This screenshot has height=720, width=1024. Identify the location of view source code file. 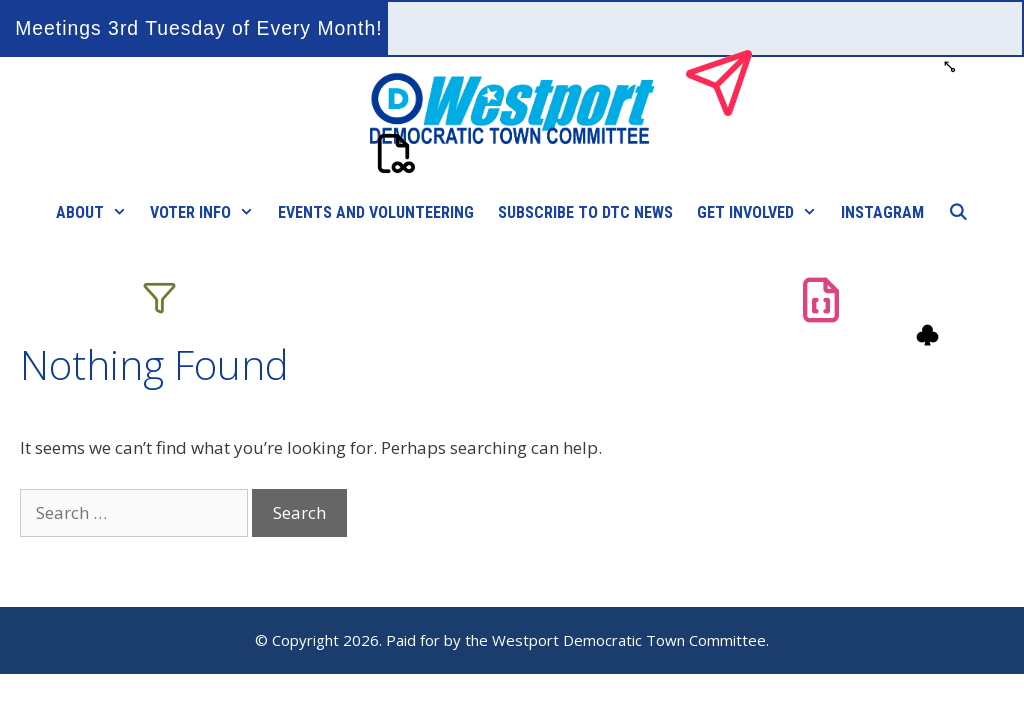
(821, 300).